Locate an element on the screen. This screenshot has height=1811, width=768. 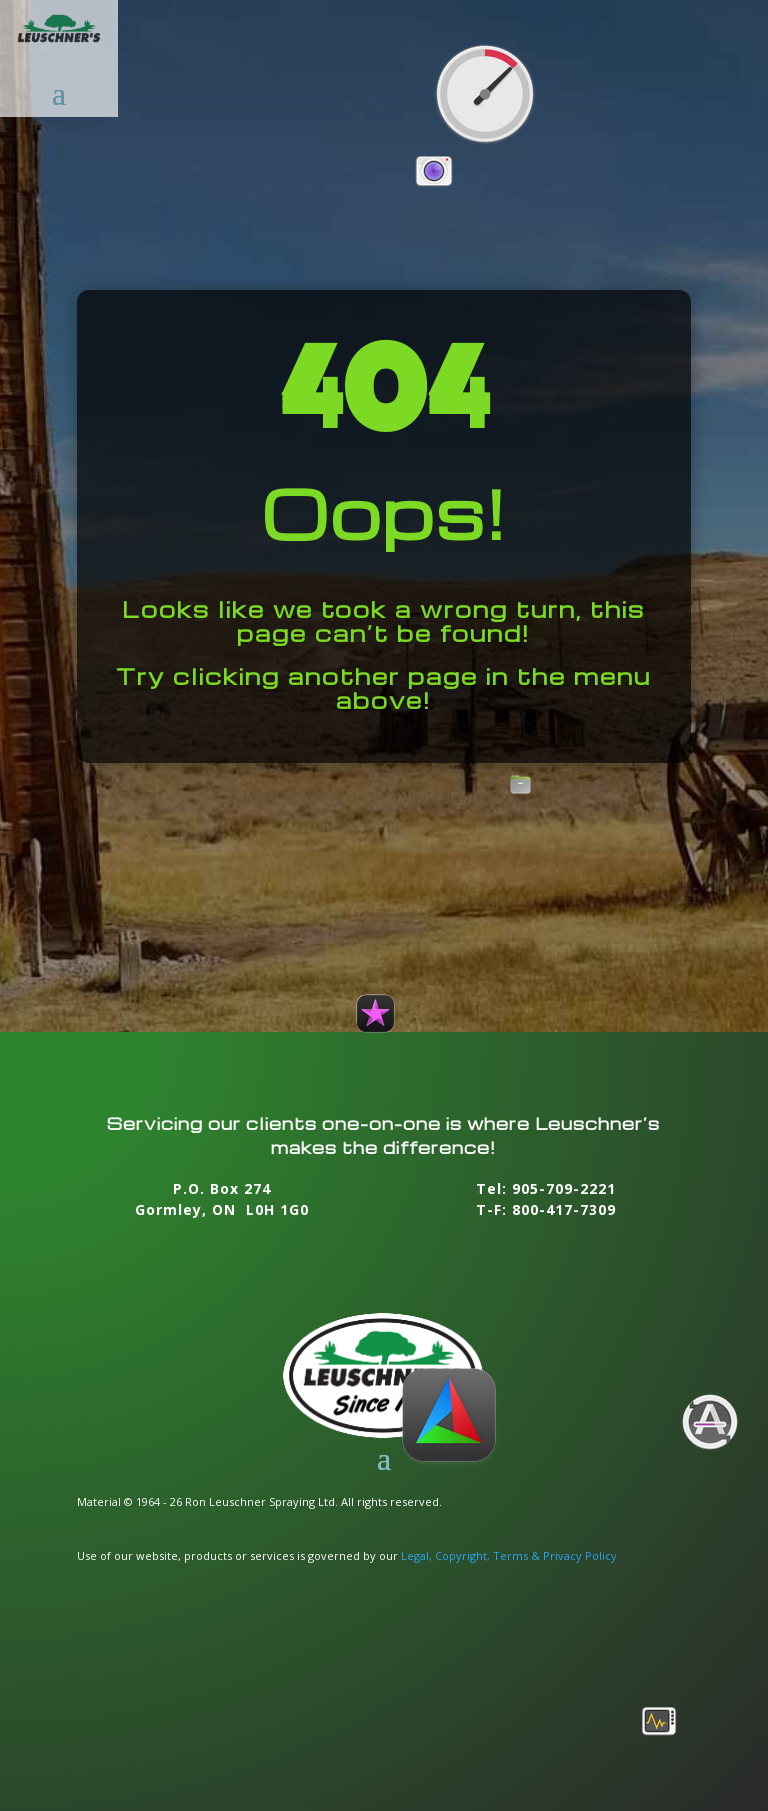
open the camera app is located at coordinates (434, 171).